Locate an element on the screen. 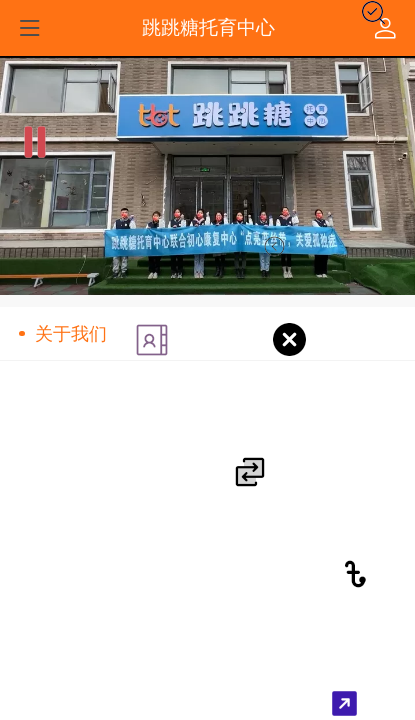 This screenshot has width=415, height=720. open link in new tab or window is located at coordinates (344, 703).